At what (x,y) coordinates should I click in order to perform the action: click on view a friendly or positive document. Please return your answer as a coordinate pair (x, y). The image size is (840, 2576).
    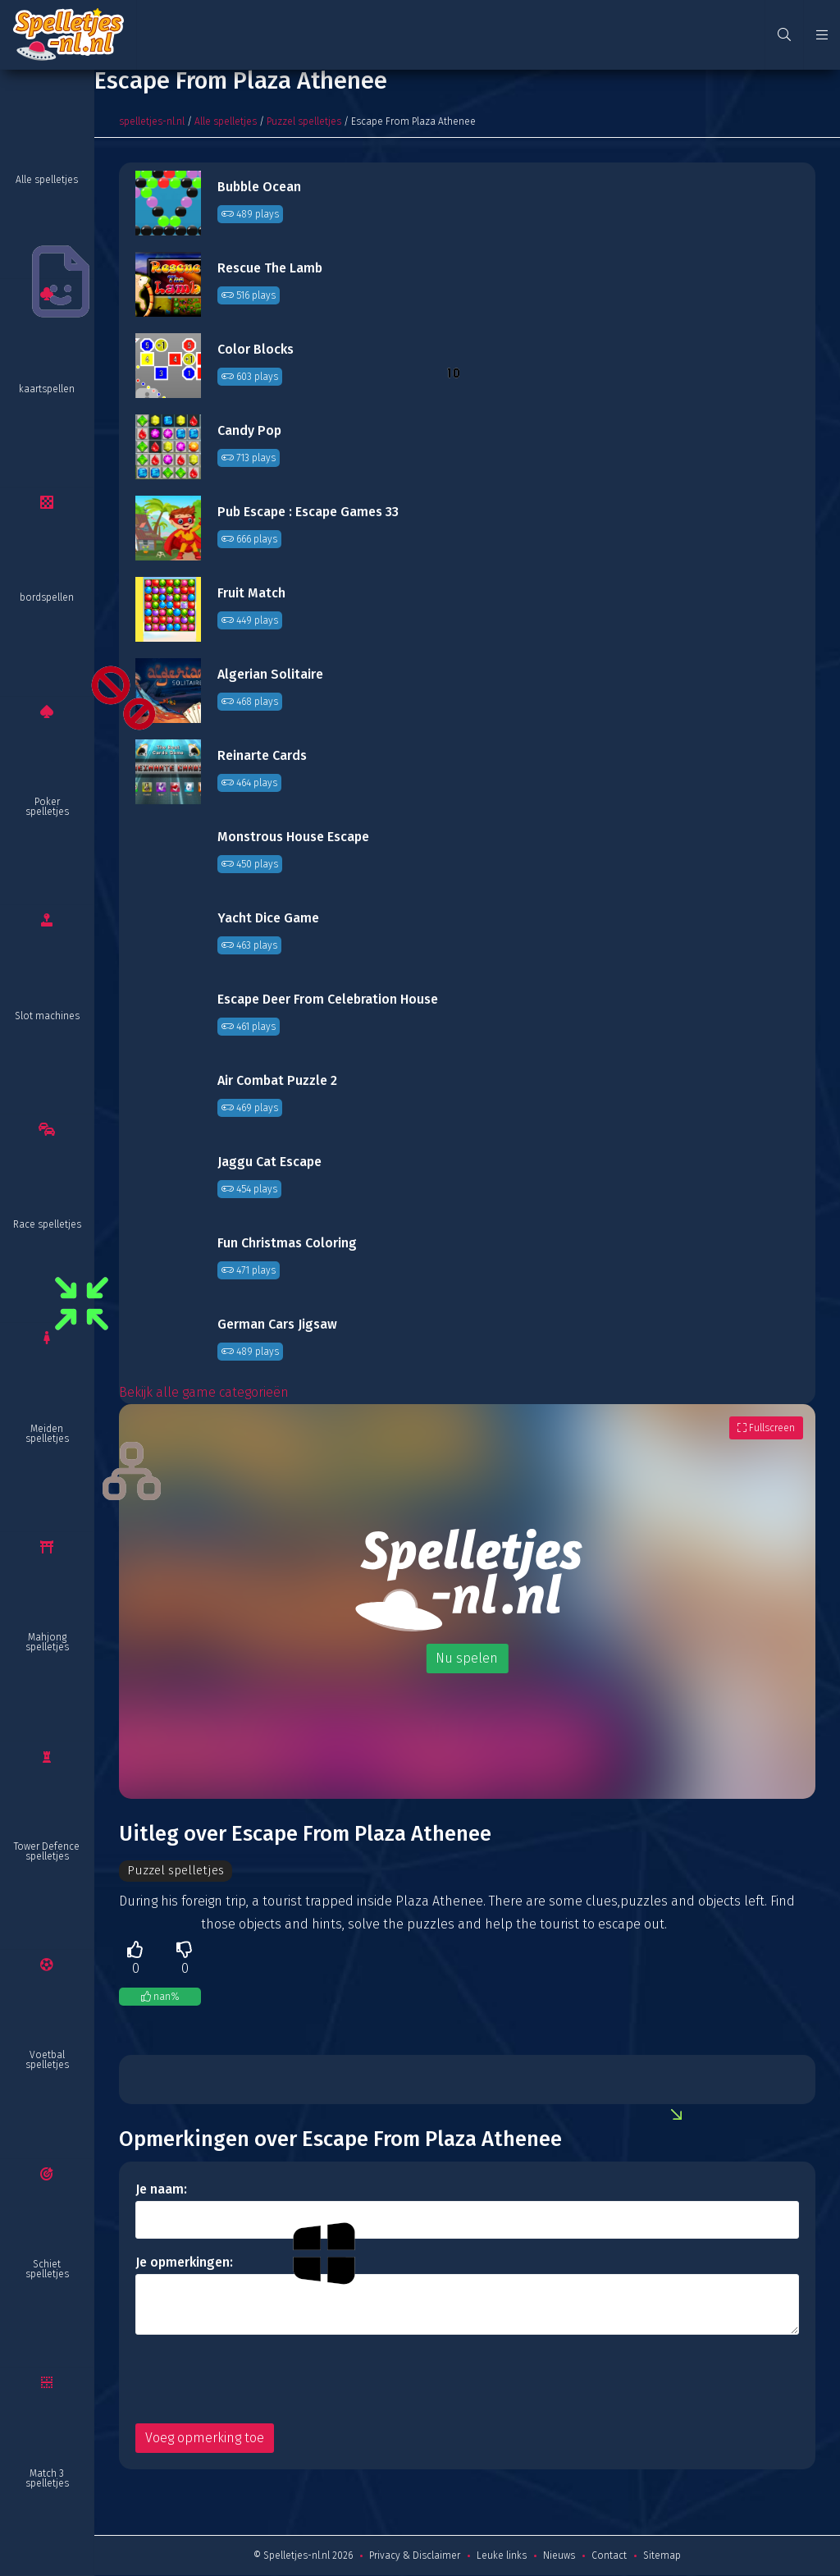
    Looking at the image, I should click on (61, 281).